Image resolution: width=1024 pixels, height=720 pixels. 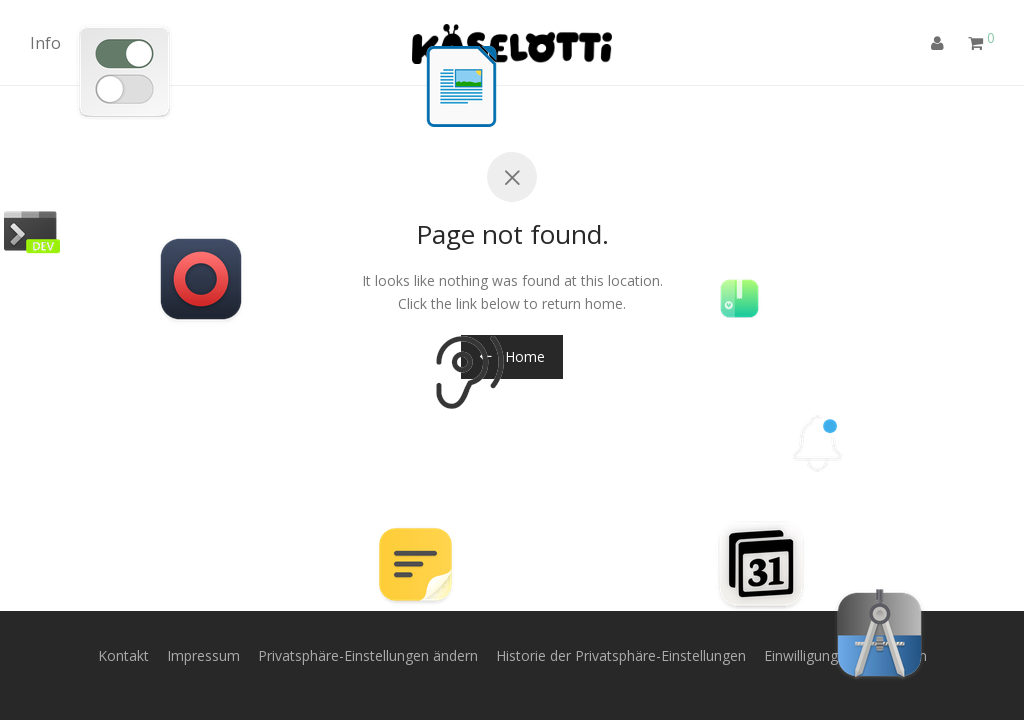 What do you see at coordinates (201, 279) in the screenshot?
I see `open pomotroid pomodoro timer app` at bounding box center [201, 279].